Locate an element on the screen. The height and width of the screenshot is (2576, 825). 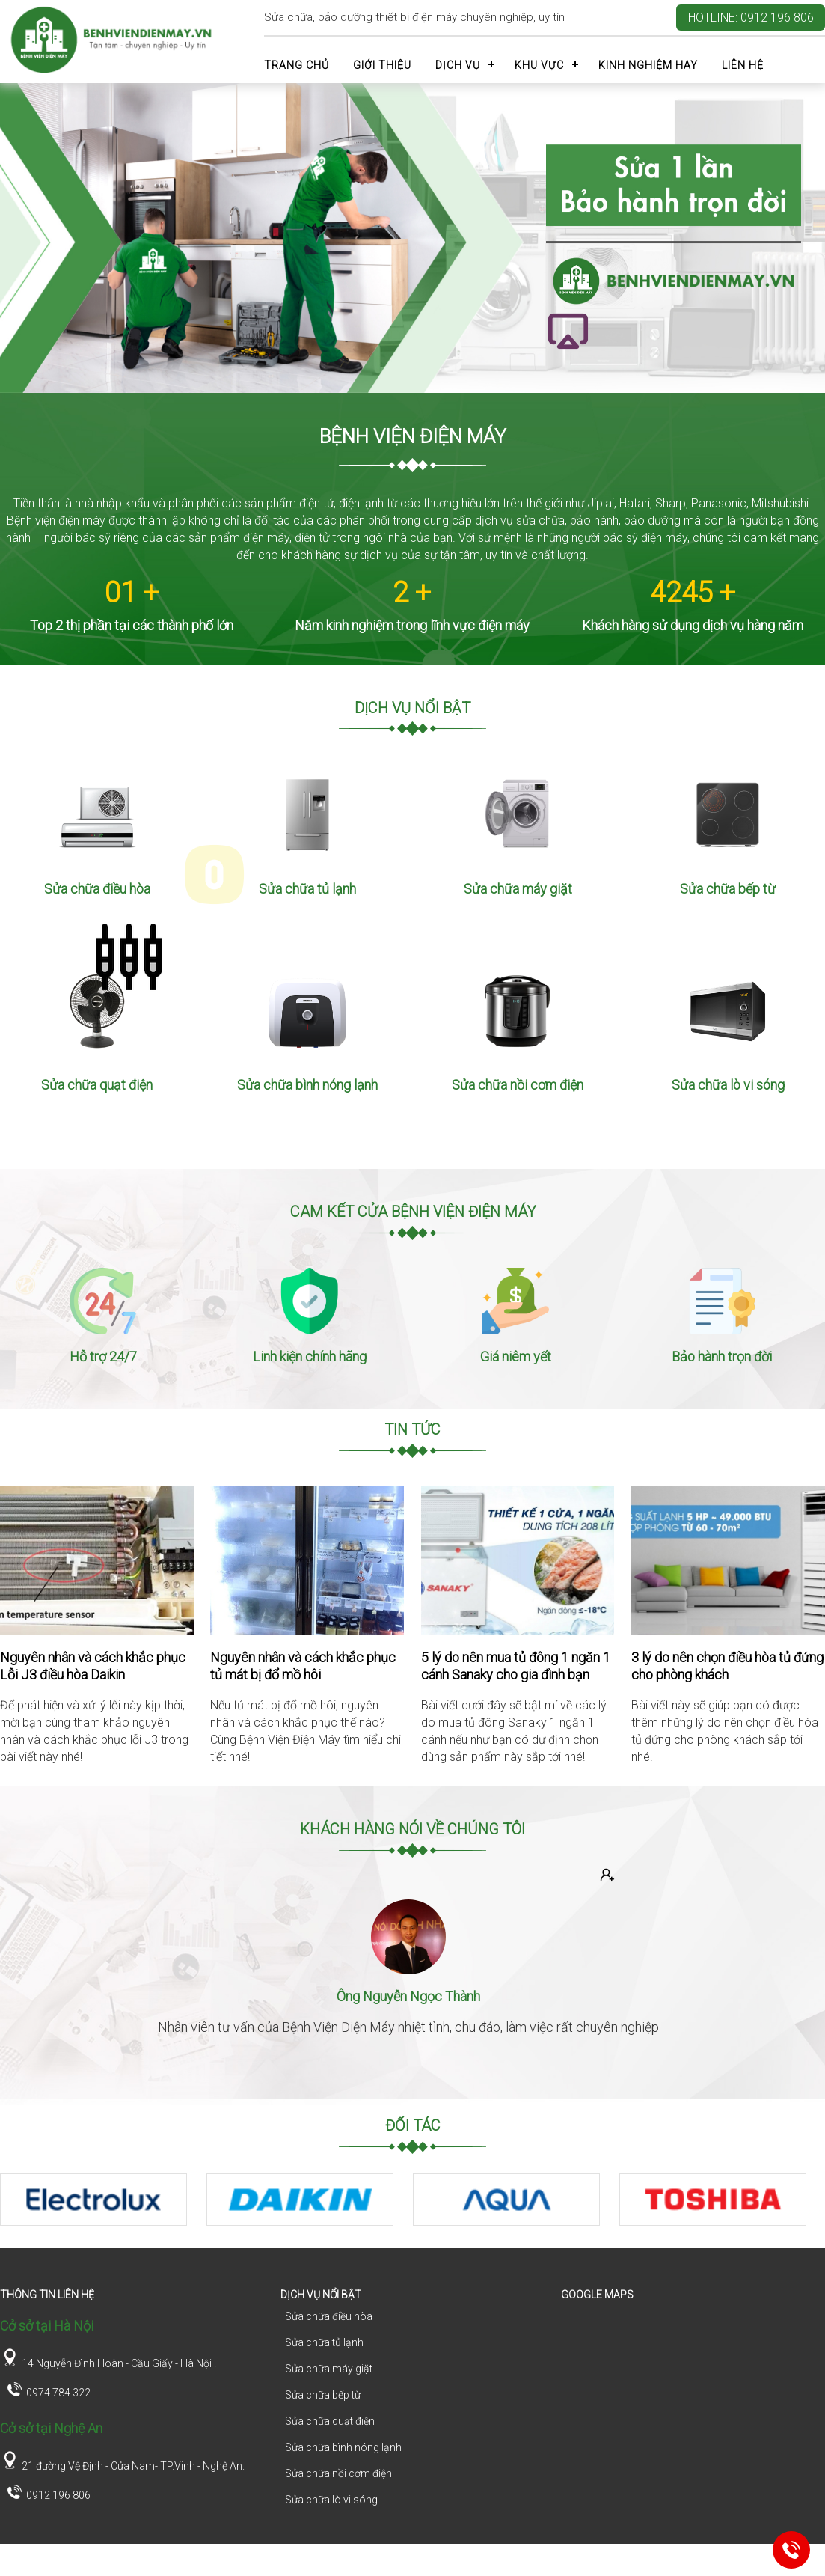
stream content to an external display is located at coordinates (568, 330).